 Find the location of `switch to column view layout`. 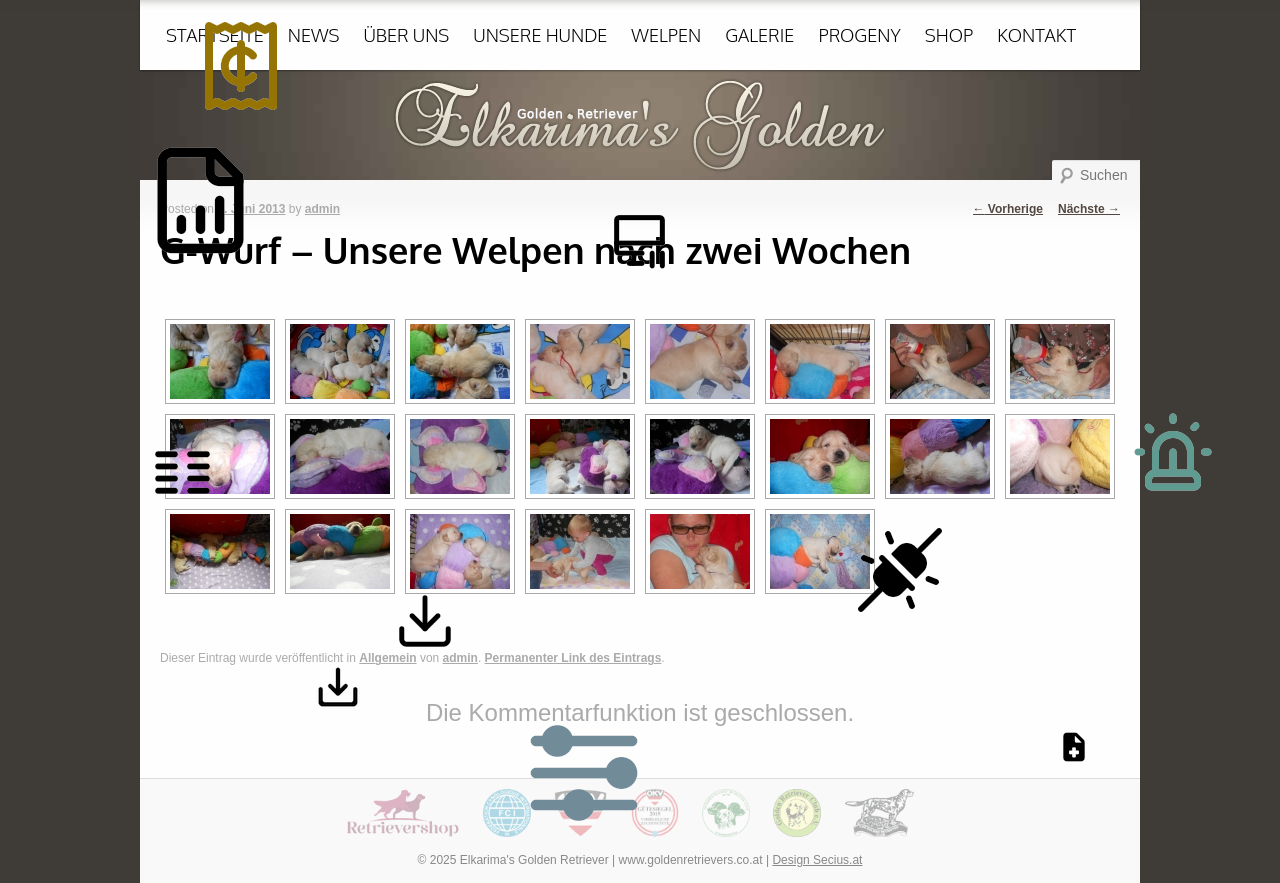

switch to column view layout is located at coordinates (182, 472).